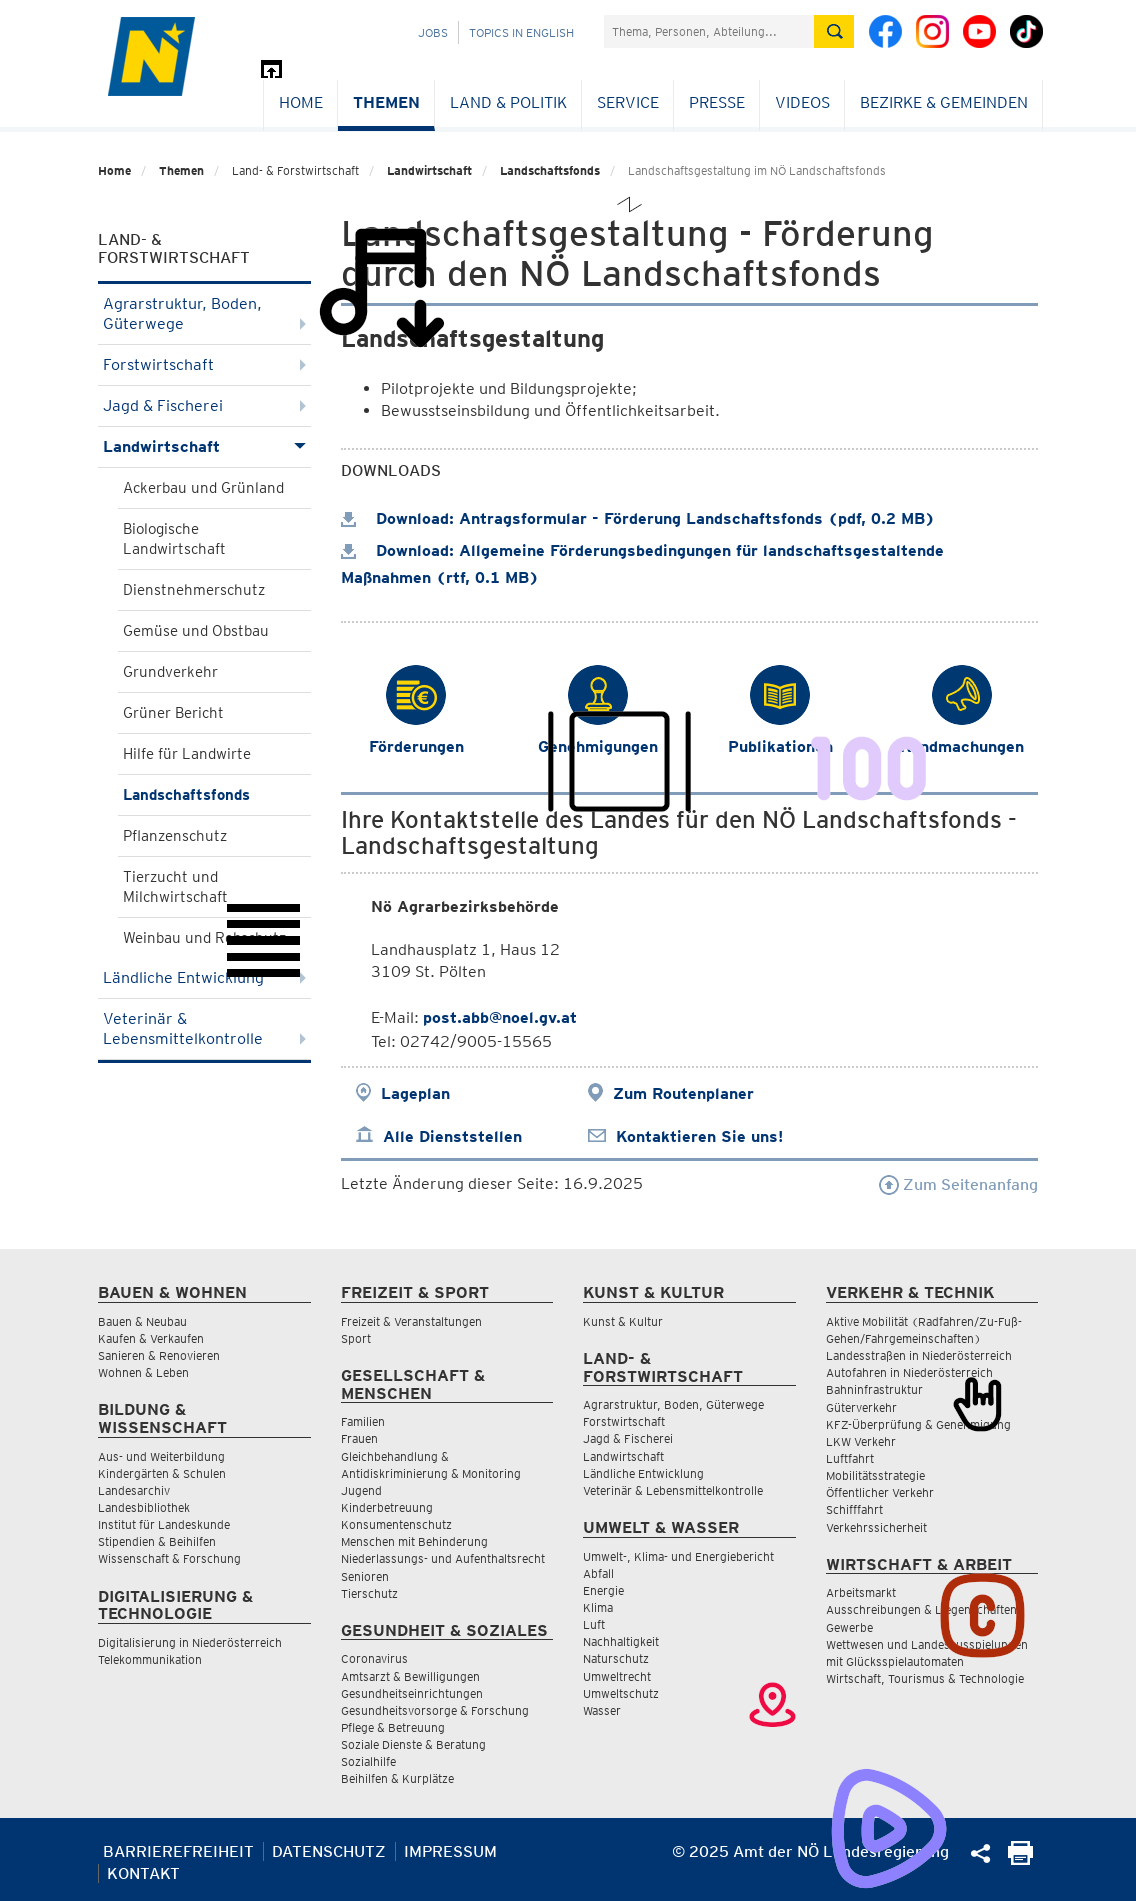  What do you see at coordinates (885, 1828) in the screenshot?
I see `open the Rumble video platform` at bounding box center [885, 1828].